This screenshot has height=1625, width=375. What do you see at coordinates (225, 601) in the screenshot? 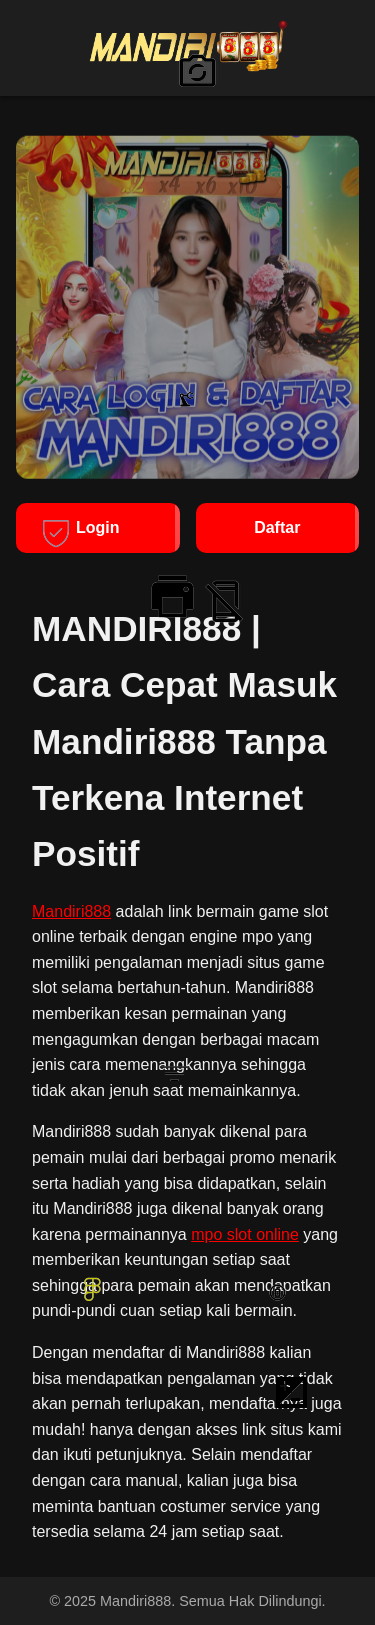
I see `no cell phone signal or service` at bounding box center [225, 601].